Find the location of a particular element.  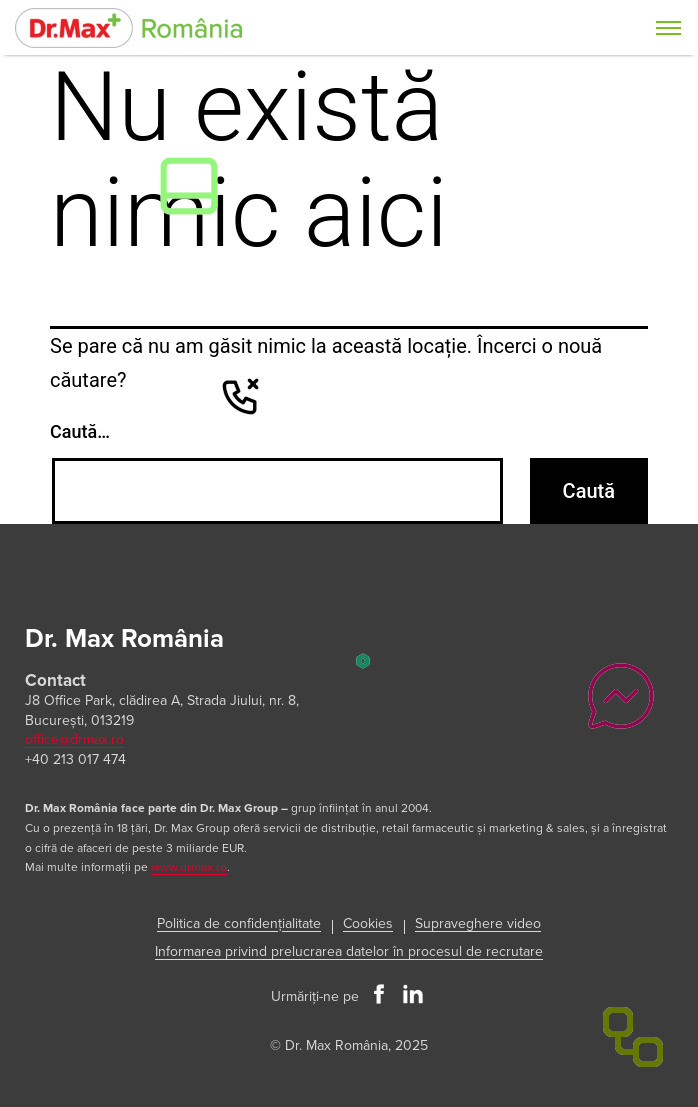

open Facebook Messenger is located at coordinates (621, 696).